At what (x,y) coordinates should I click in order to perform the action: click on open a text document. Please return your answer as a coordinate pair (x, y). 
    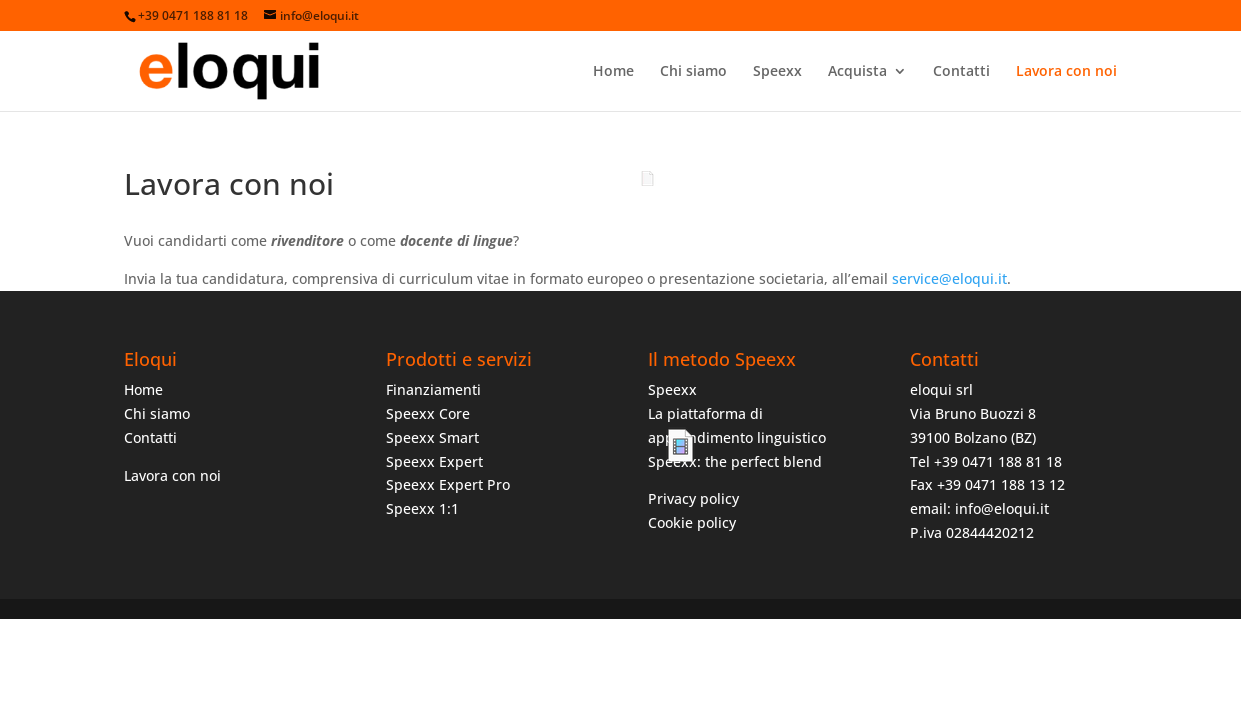
    Looking at the image, I should click on (647, 178).